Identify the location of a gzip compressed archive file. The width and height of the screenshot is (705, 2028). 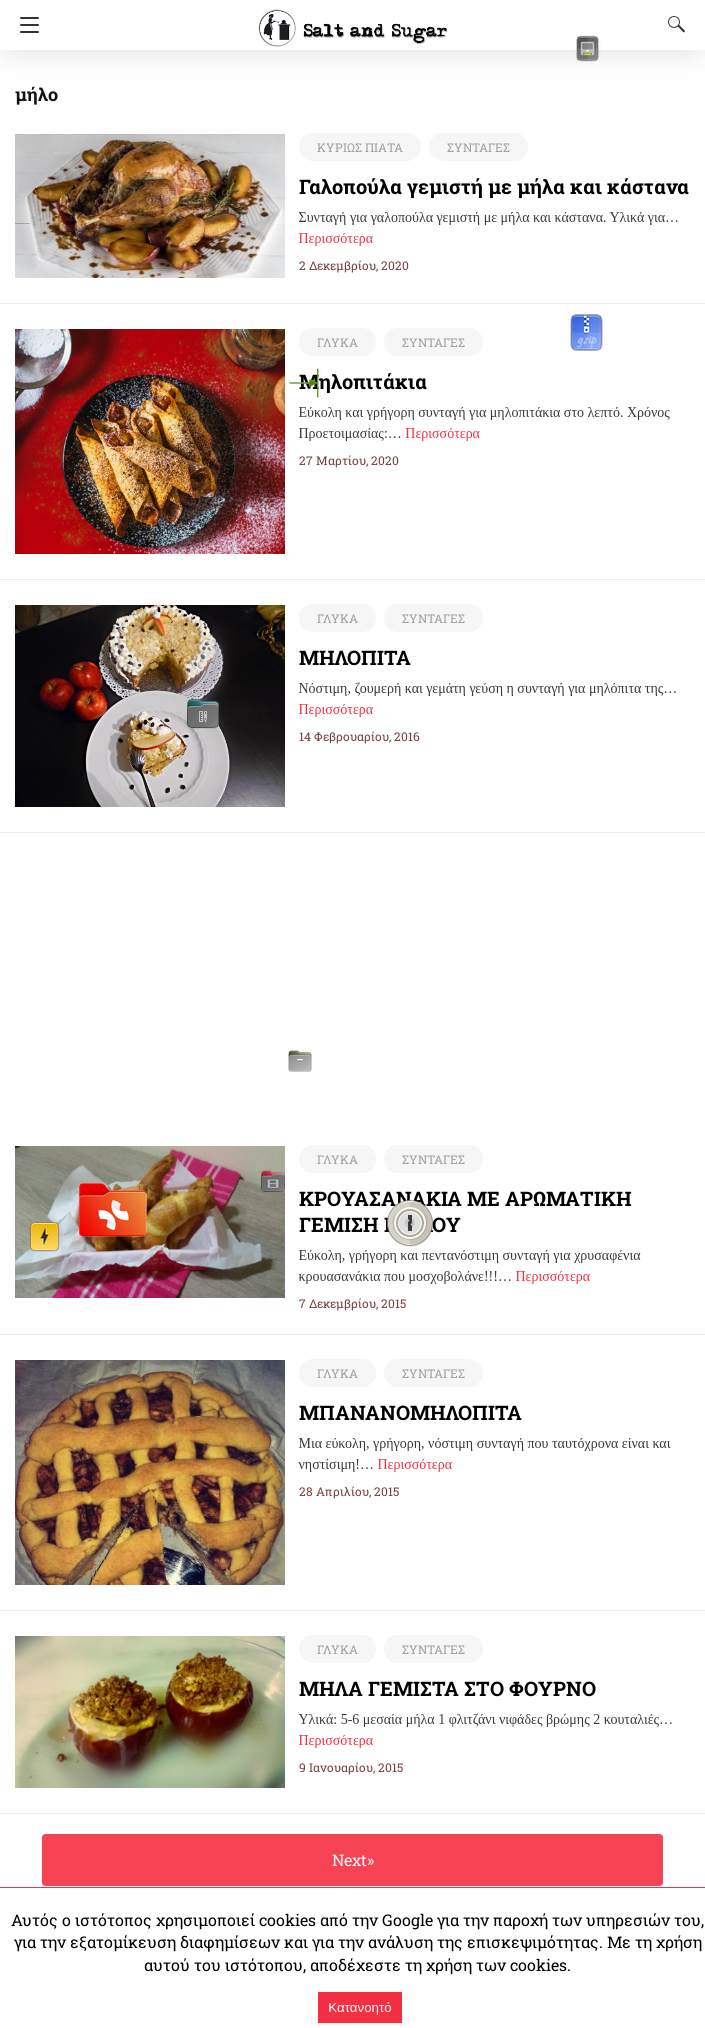
(586, 332).